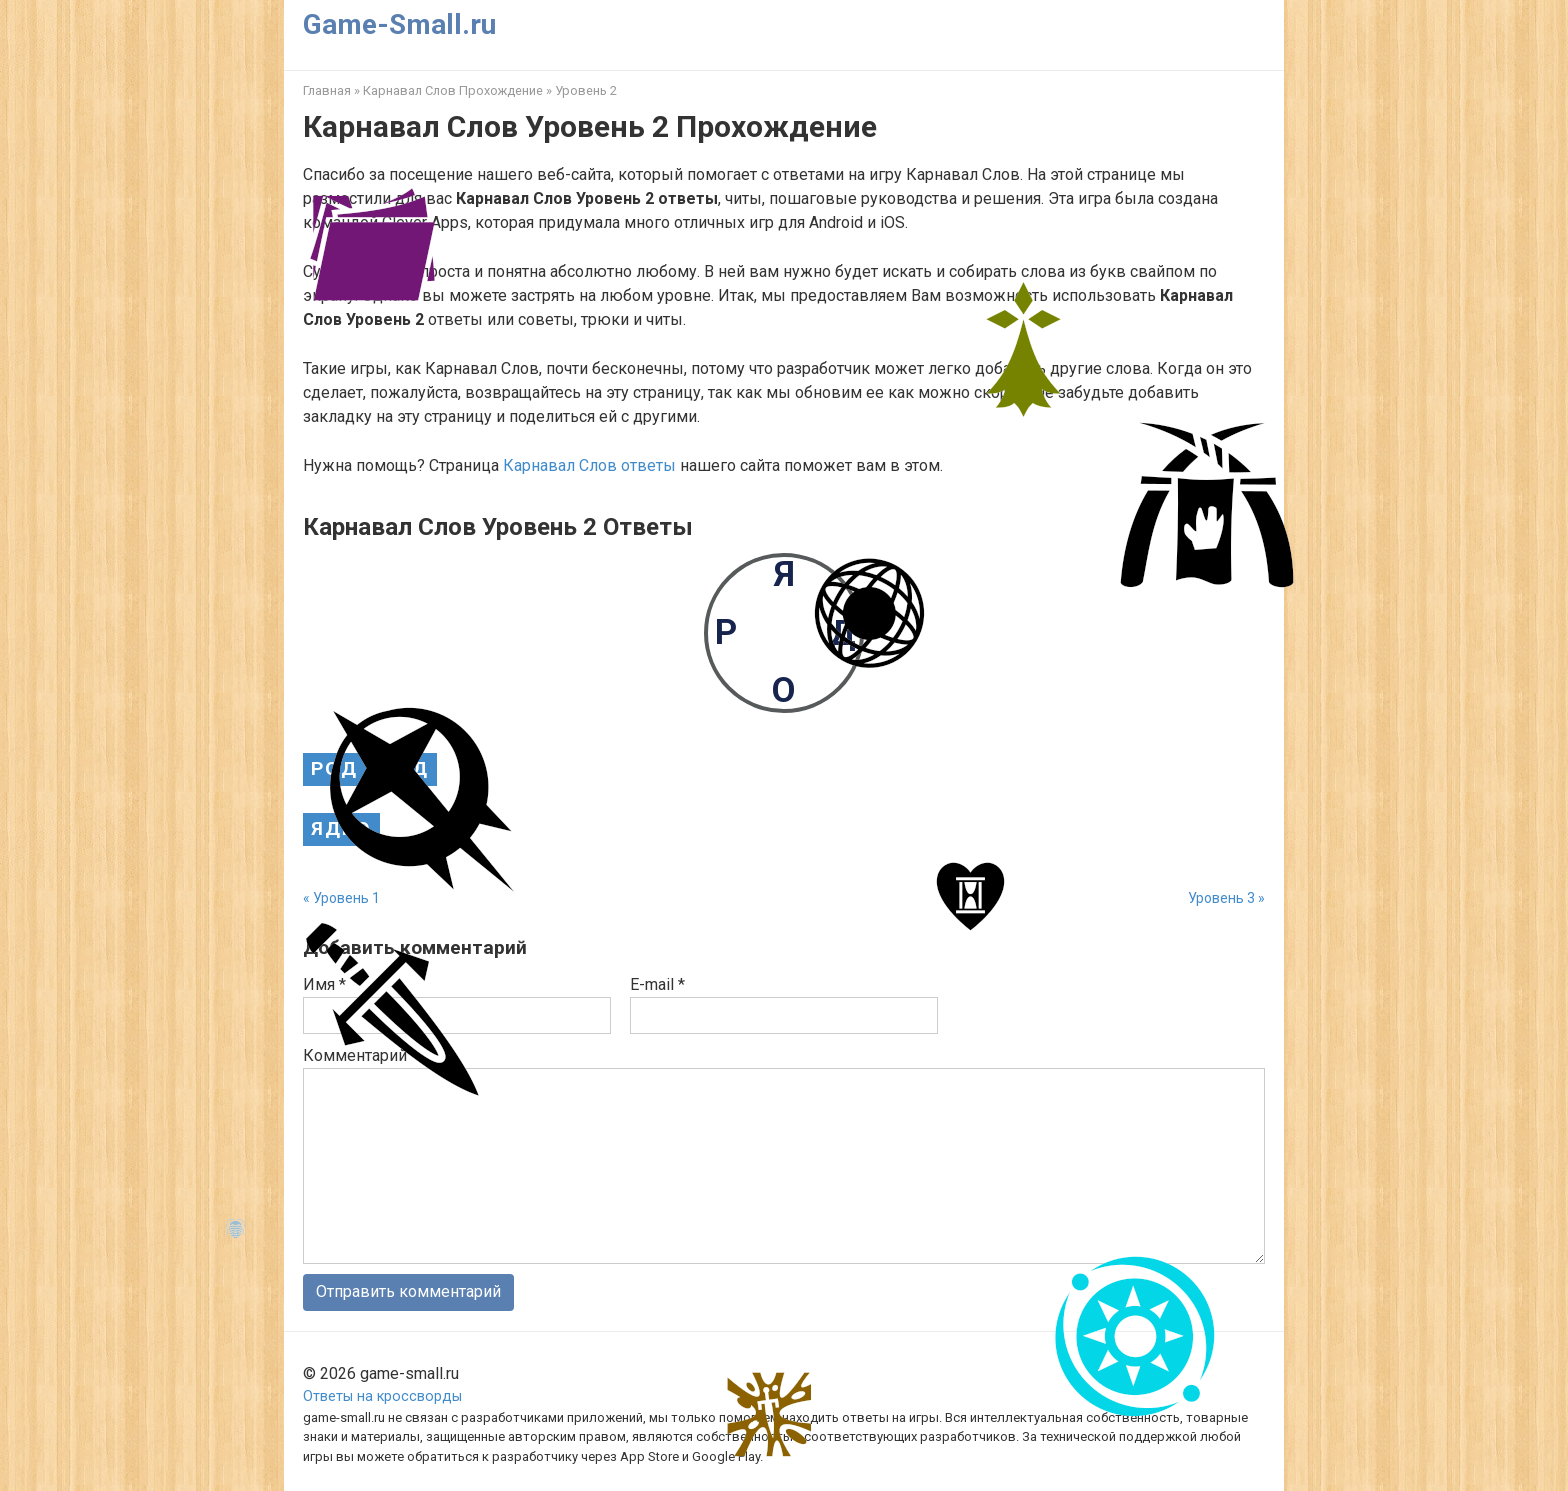  What do you see at coordinates (970, 896) in the screenshot?
I see `indicates a lasting relationship or permanent bond in a game` at bounding box center [970, 896].